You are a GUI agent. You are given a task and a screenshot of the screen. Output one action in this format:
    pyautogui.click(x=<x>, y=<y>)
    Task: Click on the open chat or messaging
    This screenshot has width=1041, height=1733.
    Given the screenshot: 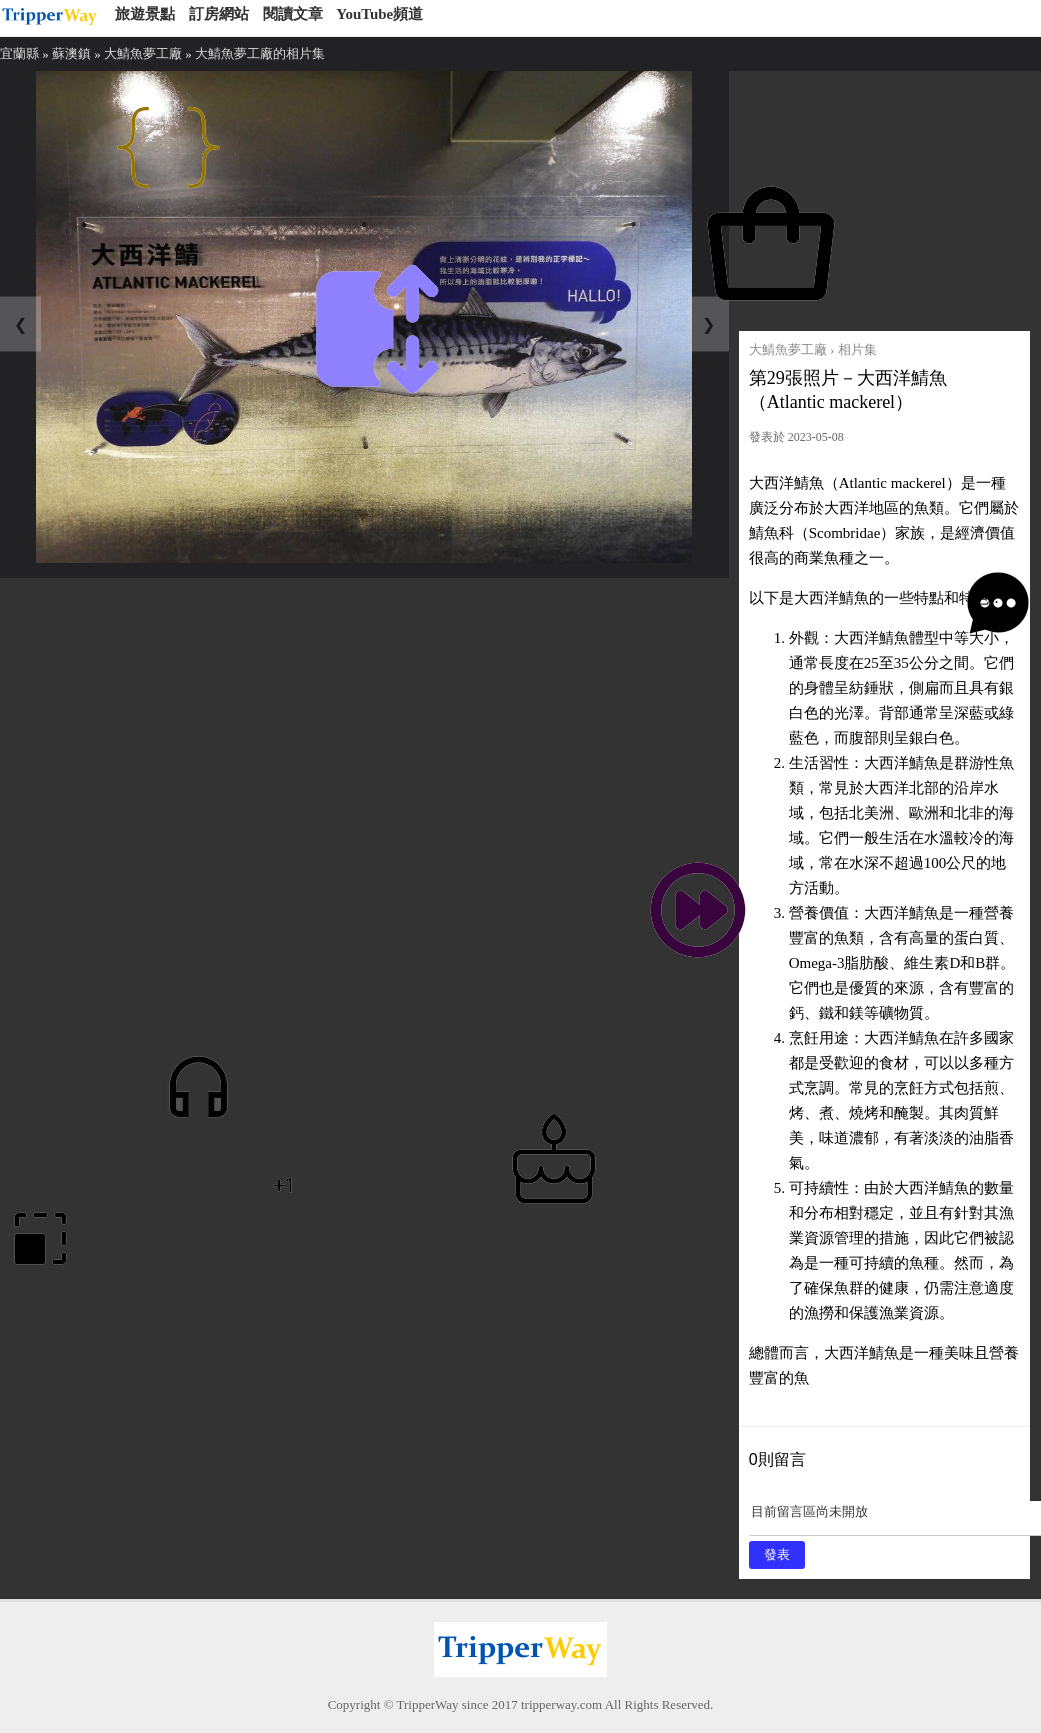 What is the action you would take?
    pyautogui.click(x=998, y=603)
    